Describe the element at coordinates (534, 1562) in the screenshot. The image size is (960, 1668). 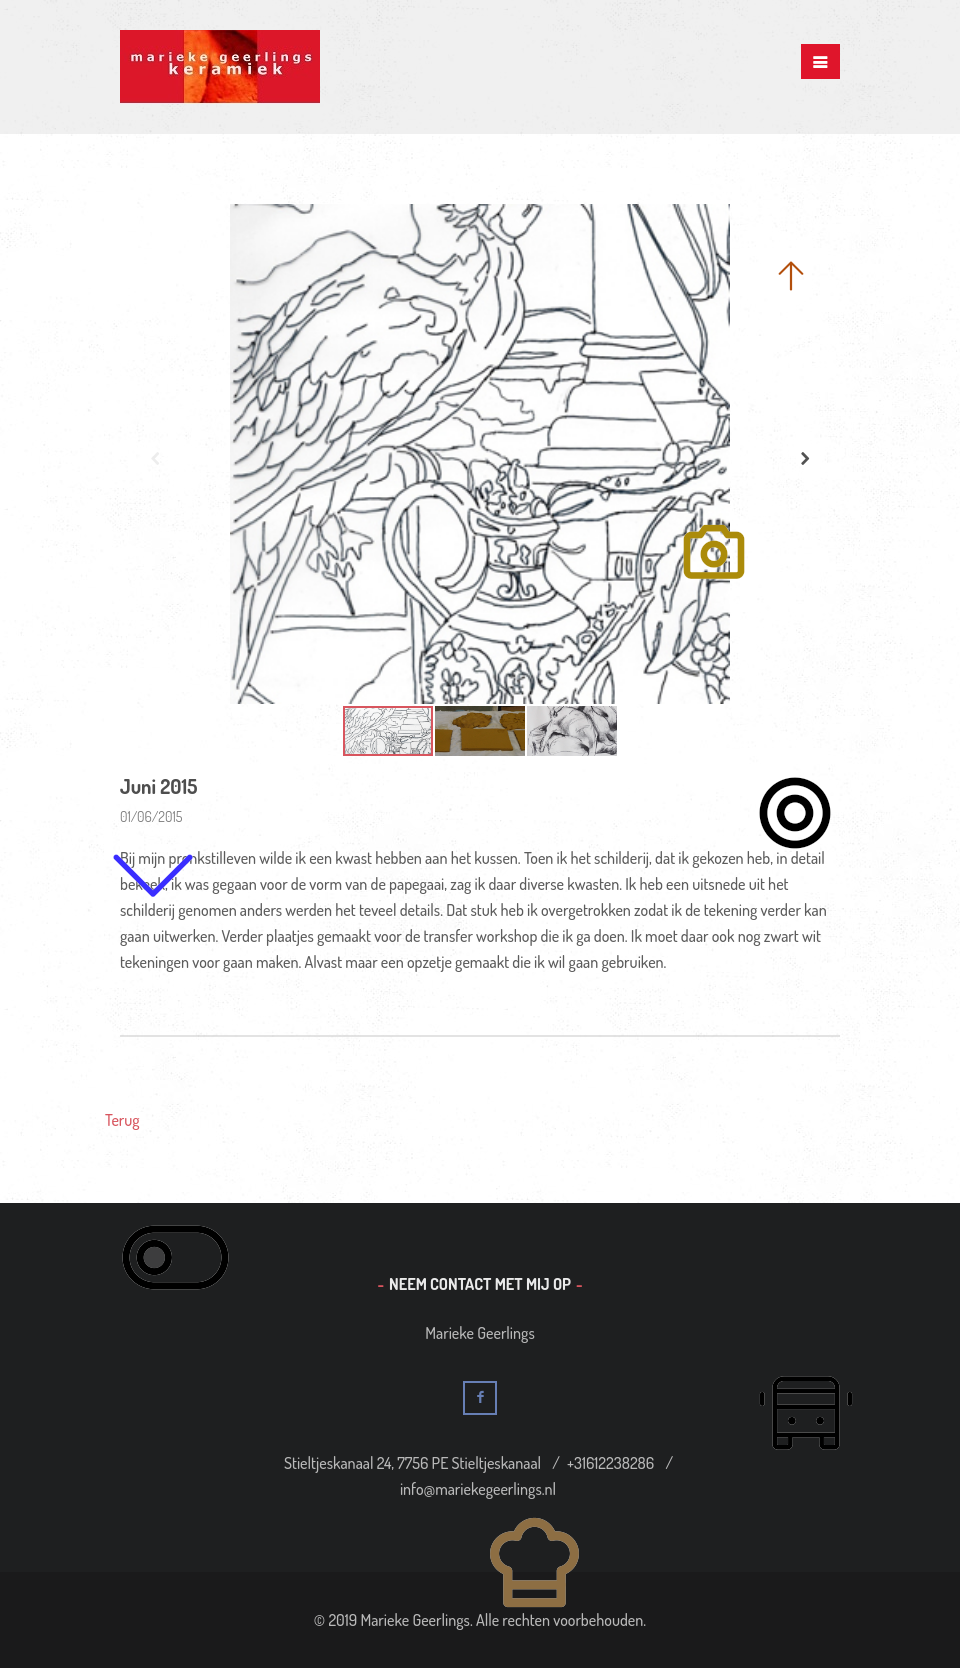
I see `access cooking or recipe features` at that location.